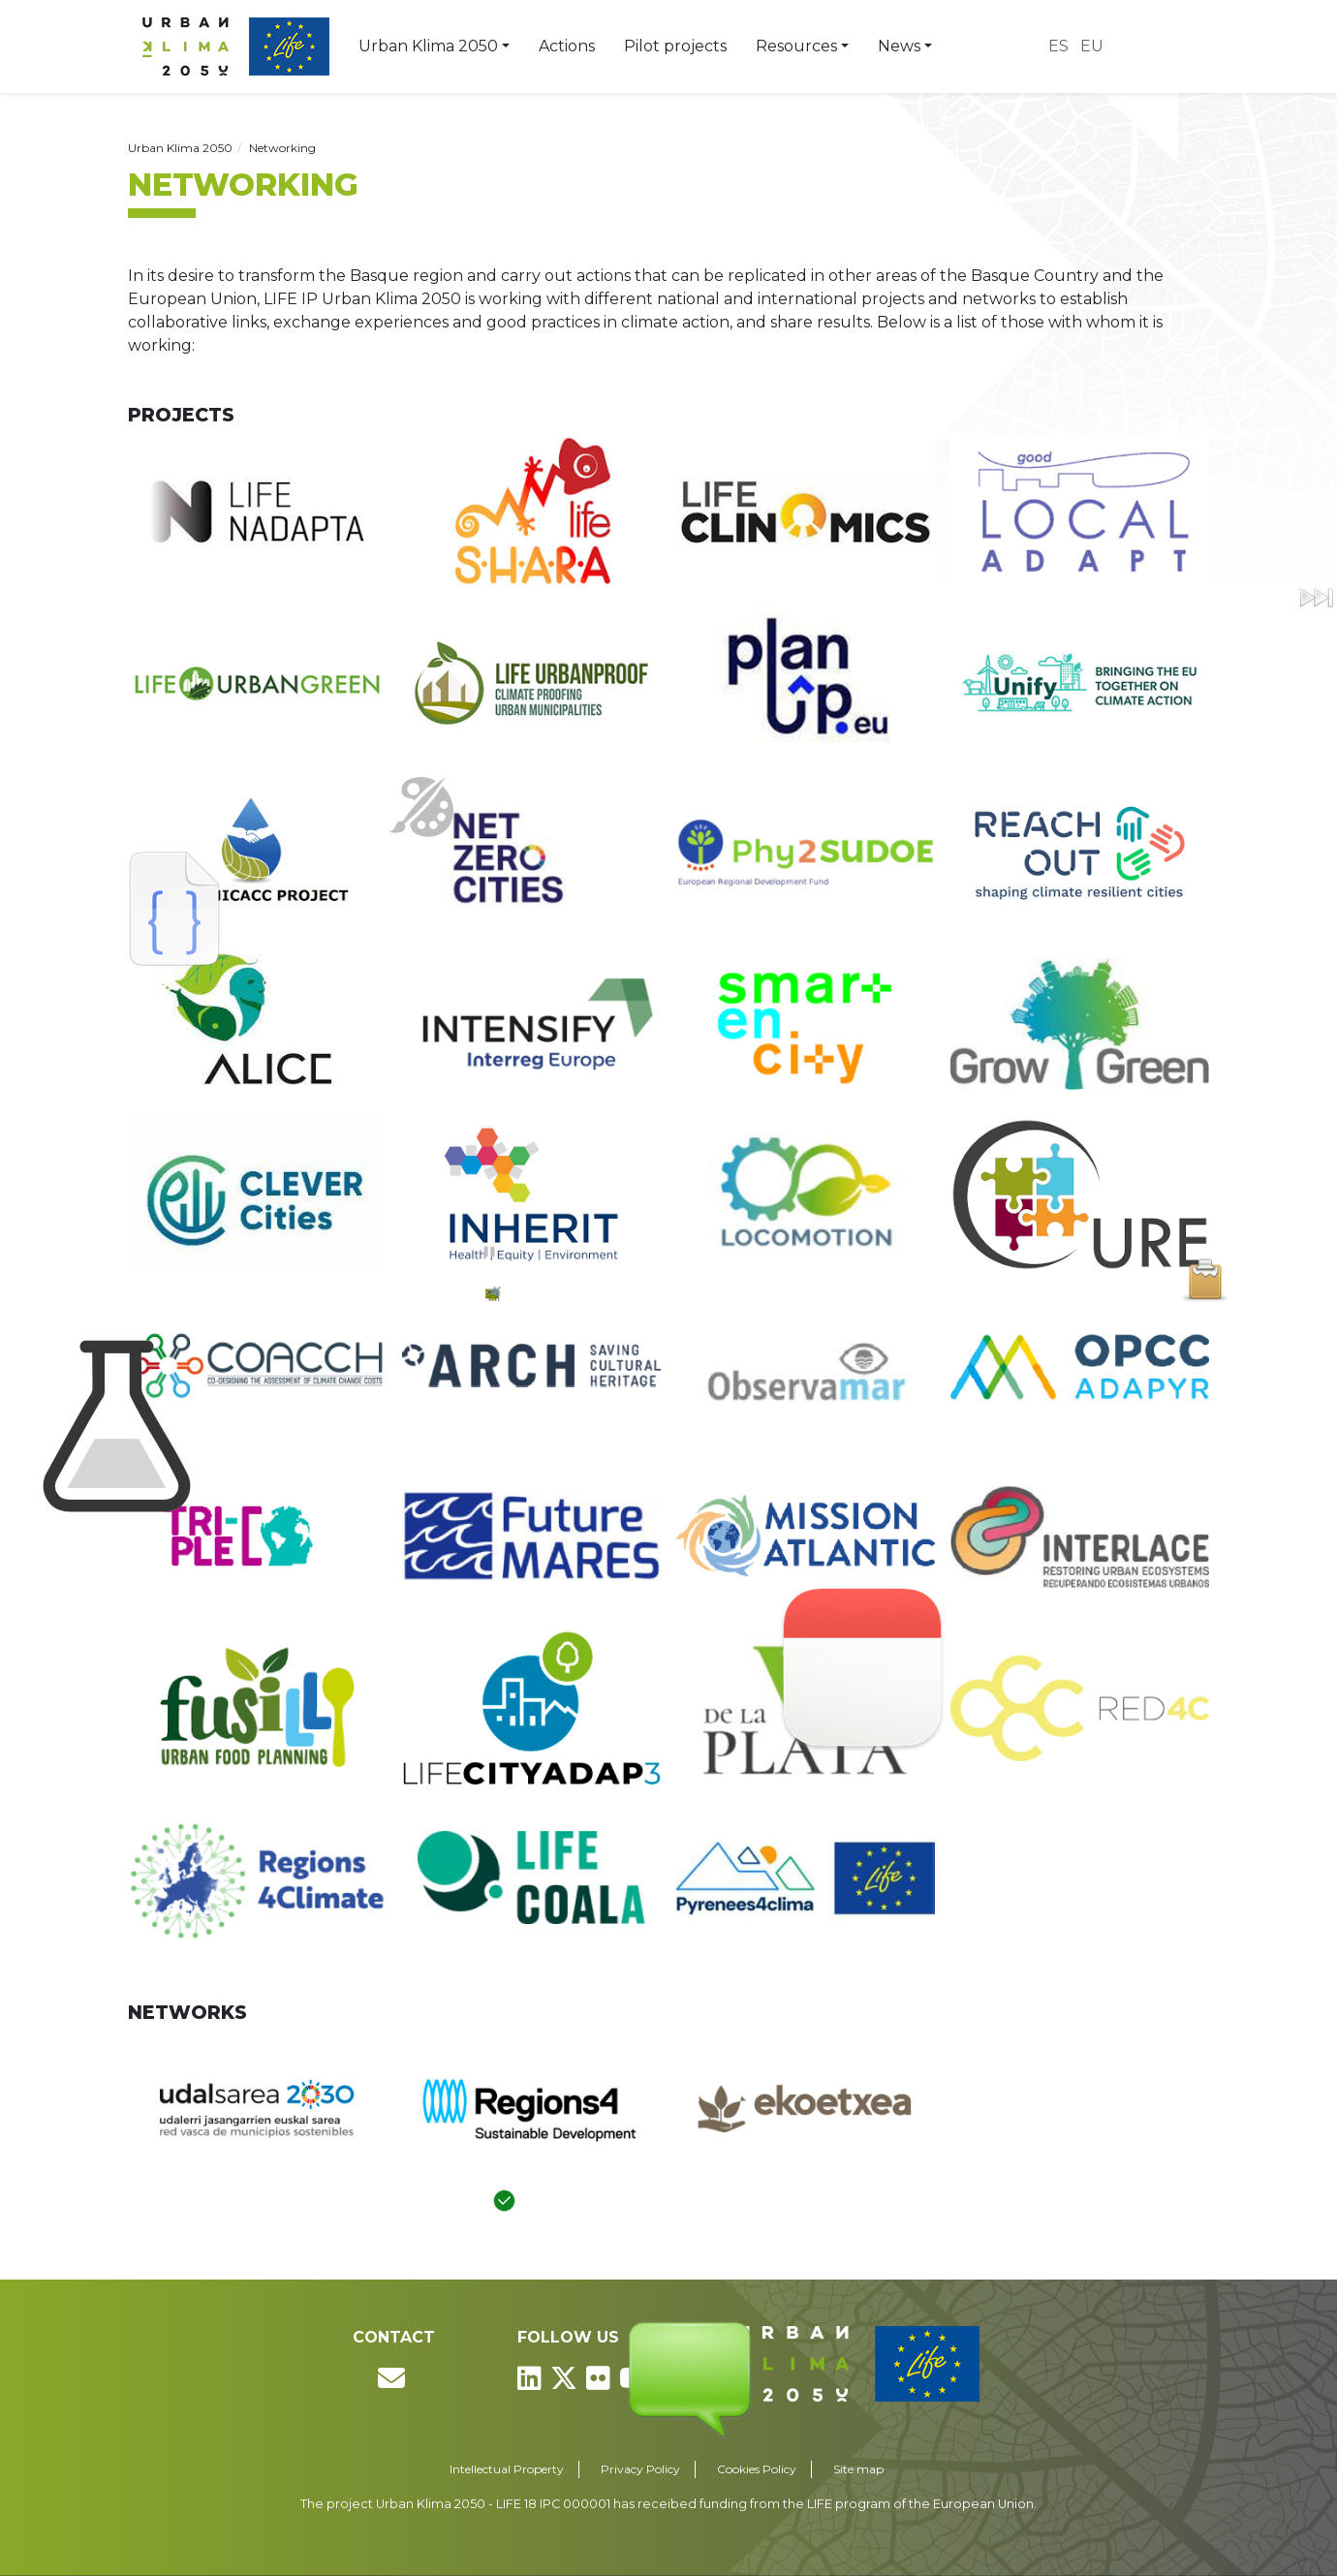 The width and height of the screenshot is (1337, 2576). Describe the element at coordinates (504, 2200) in the screenshot. I see `indicates file sync completed successfully` at that location.